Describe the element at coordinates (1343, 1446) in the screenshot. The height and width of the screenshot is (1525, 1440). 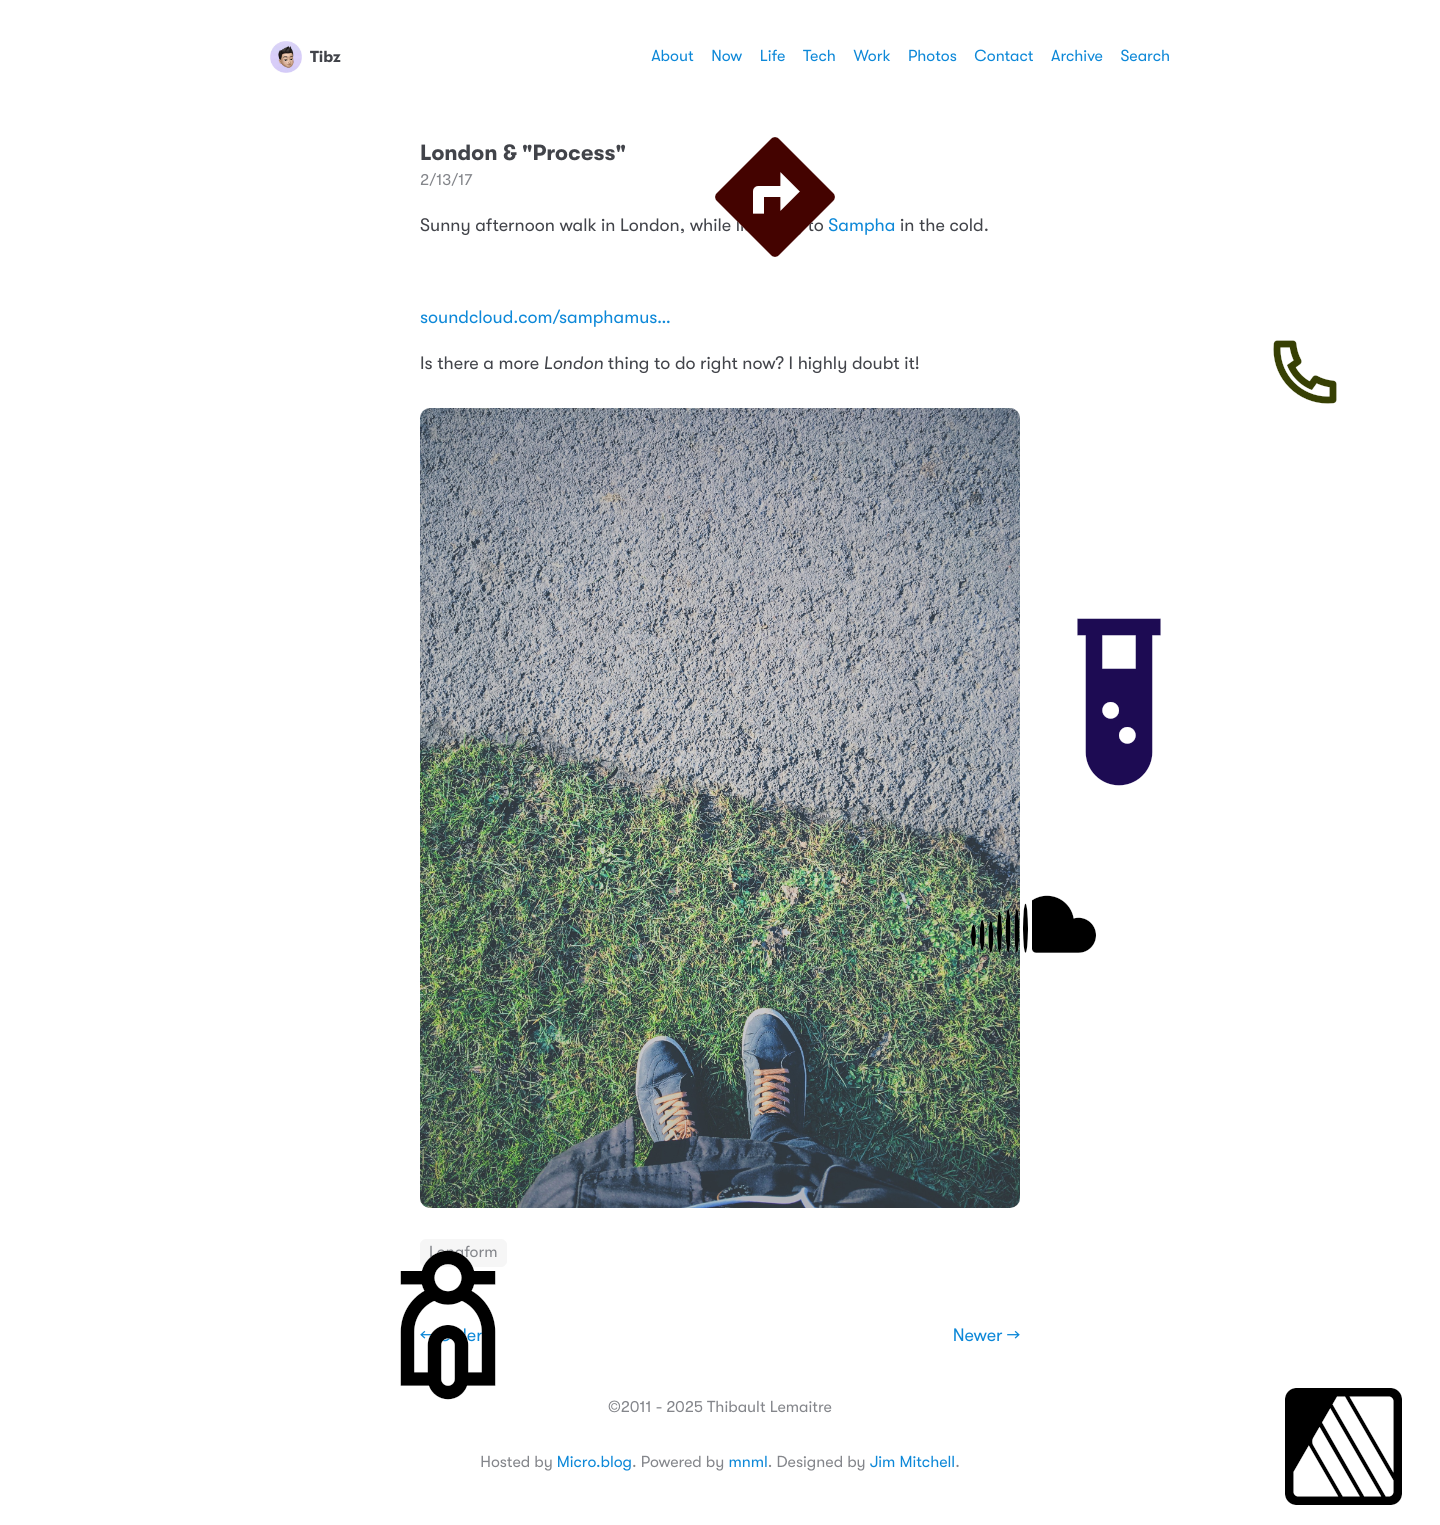
I see `open Affinity Publisher application` at that location.